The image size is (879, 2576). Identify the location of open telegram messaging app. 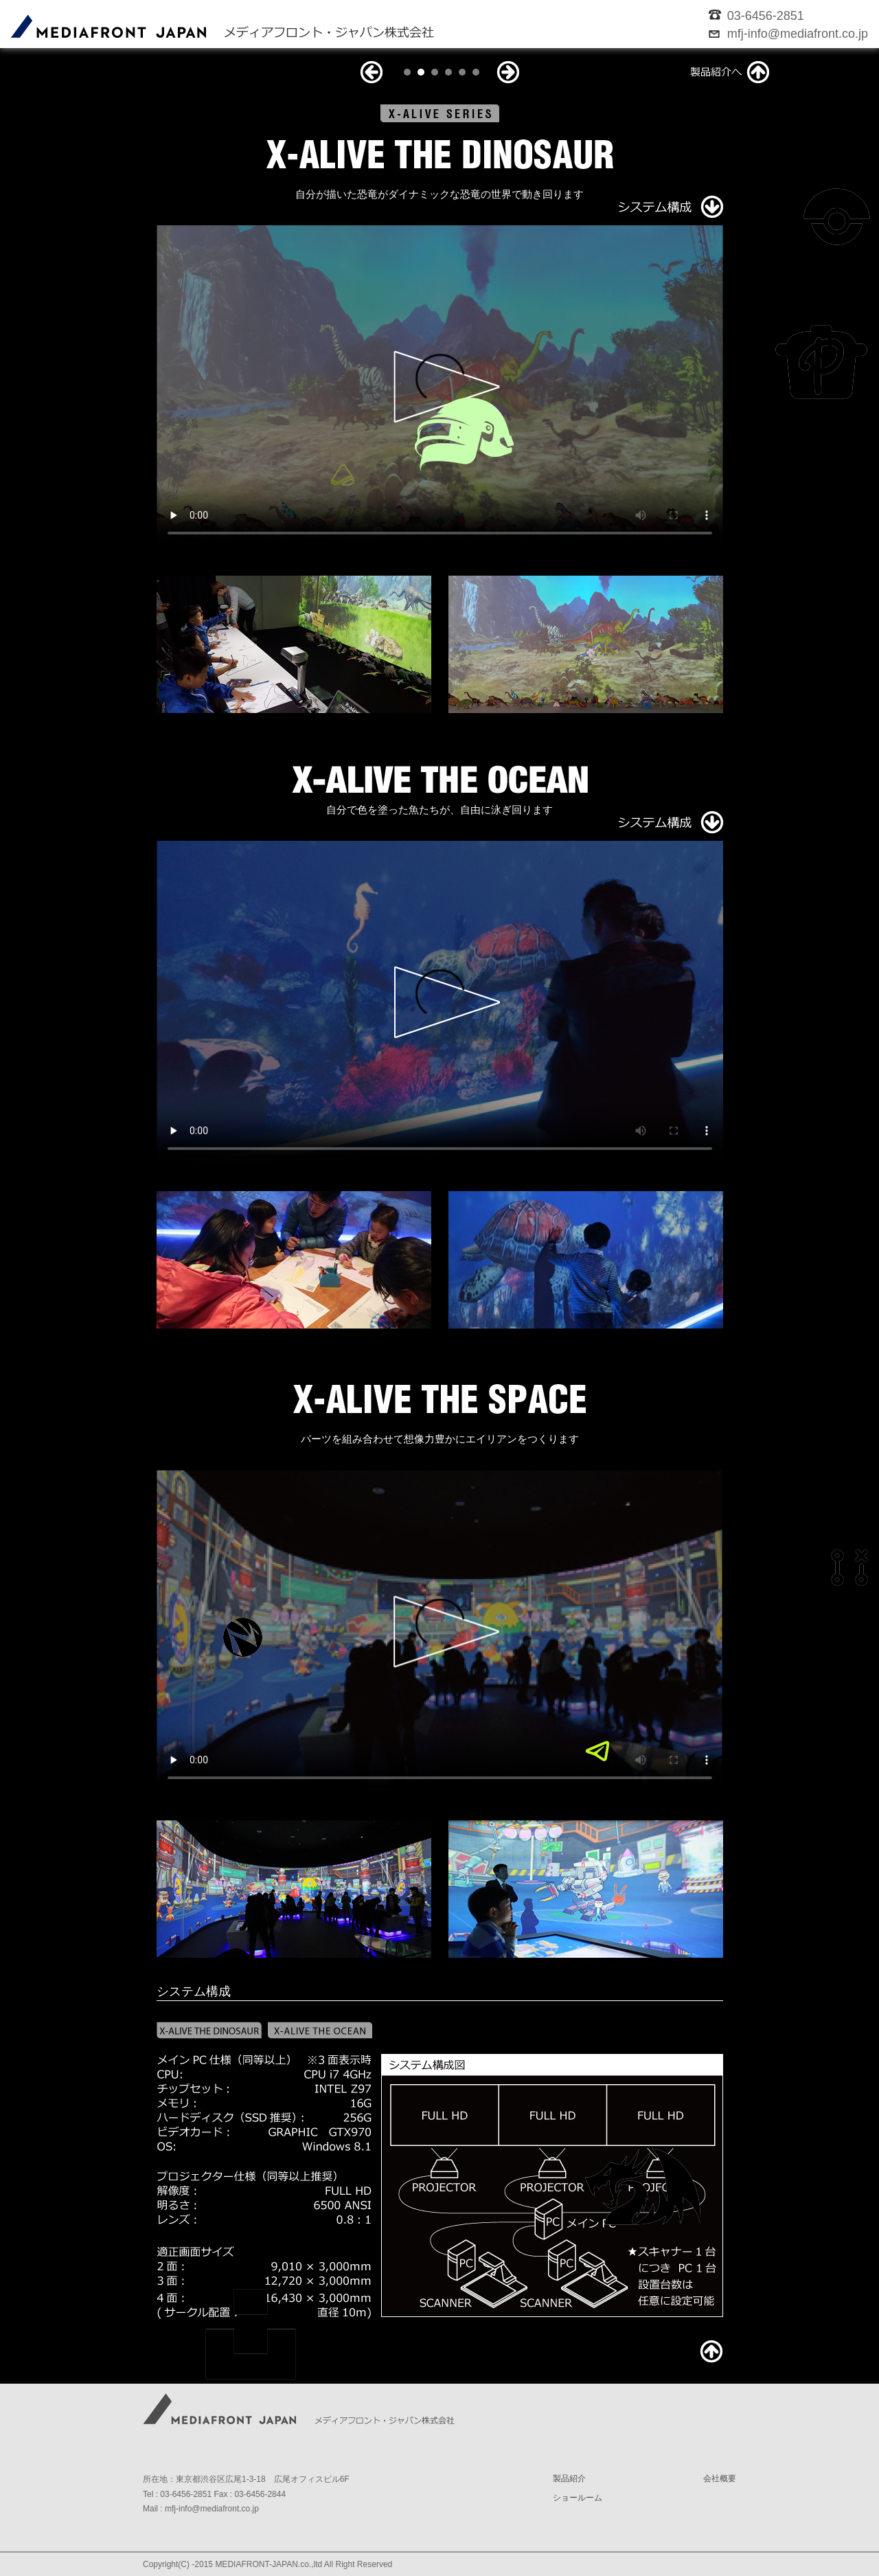
(599, 1750).